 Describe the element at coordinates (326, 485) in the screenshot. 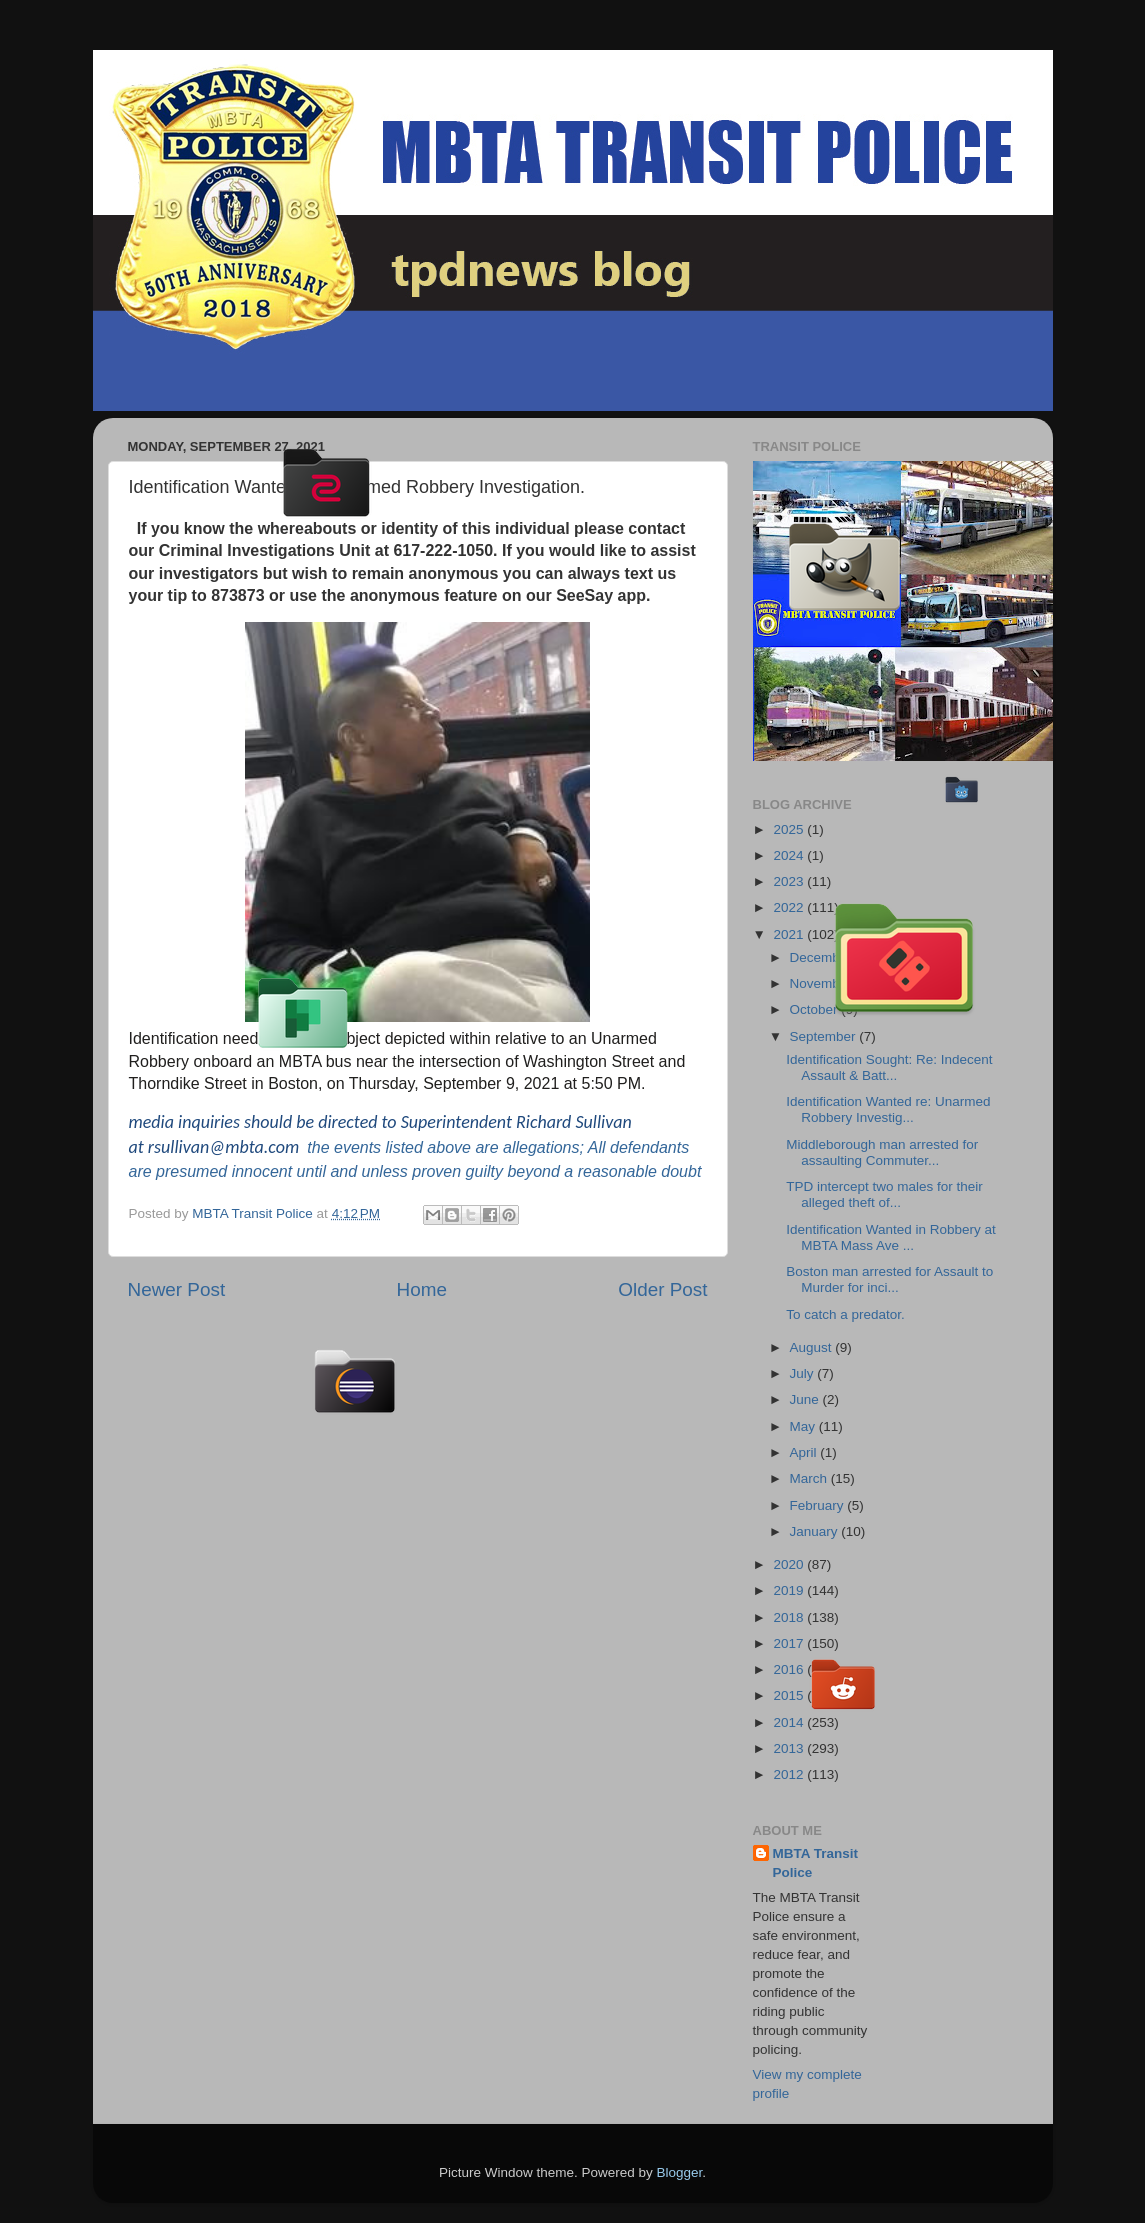

I see `folder containing BenQ ZOWIE gaming peripherals software or drivers` at that location.